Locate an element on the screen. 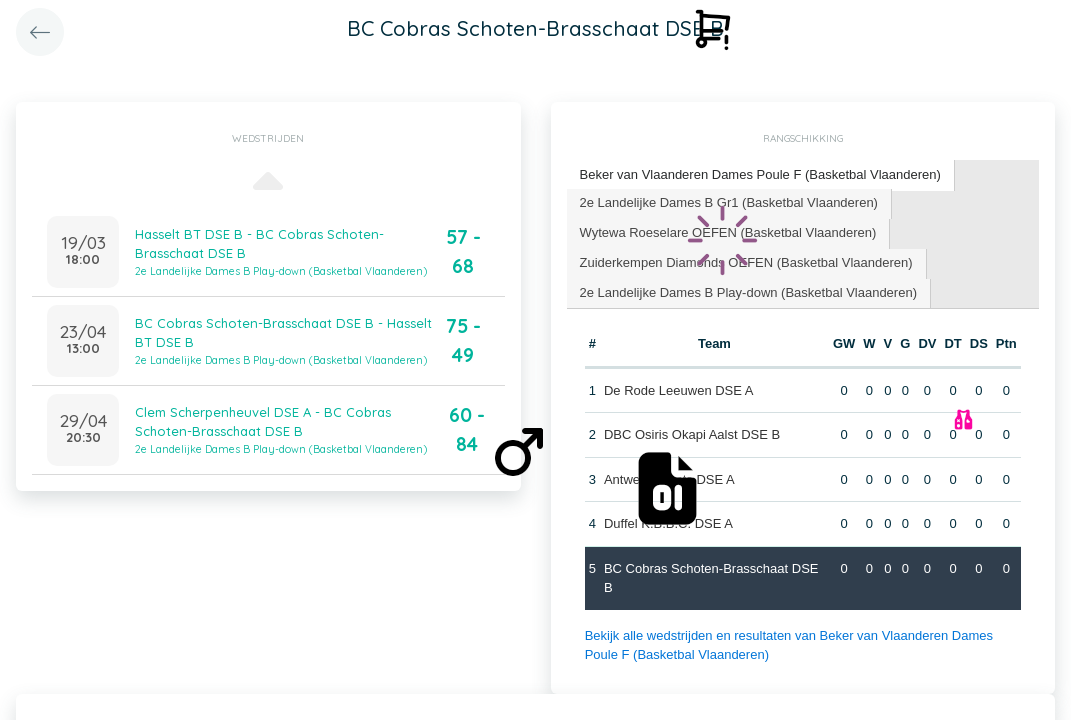  safety vest or protective gear settings is located at coordinates (963, 419).